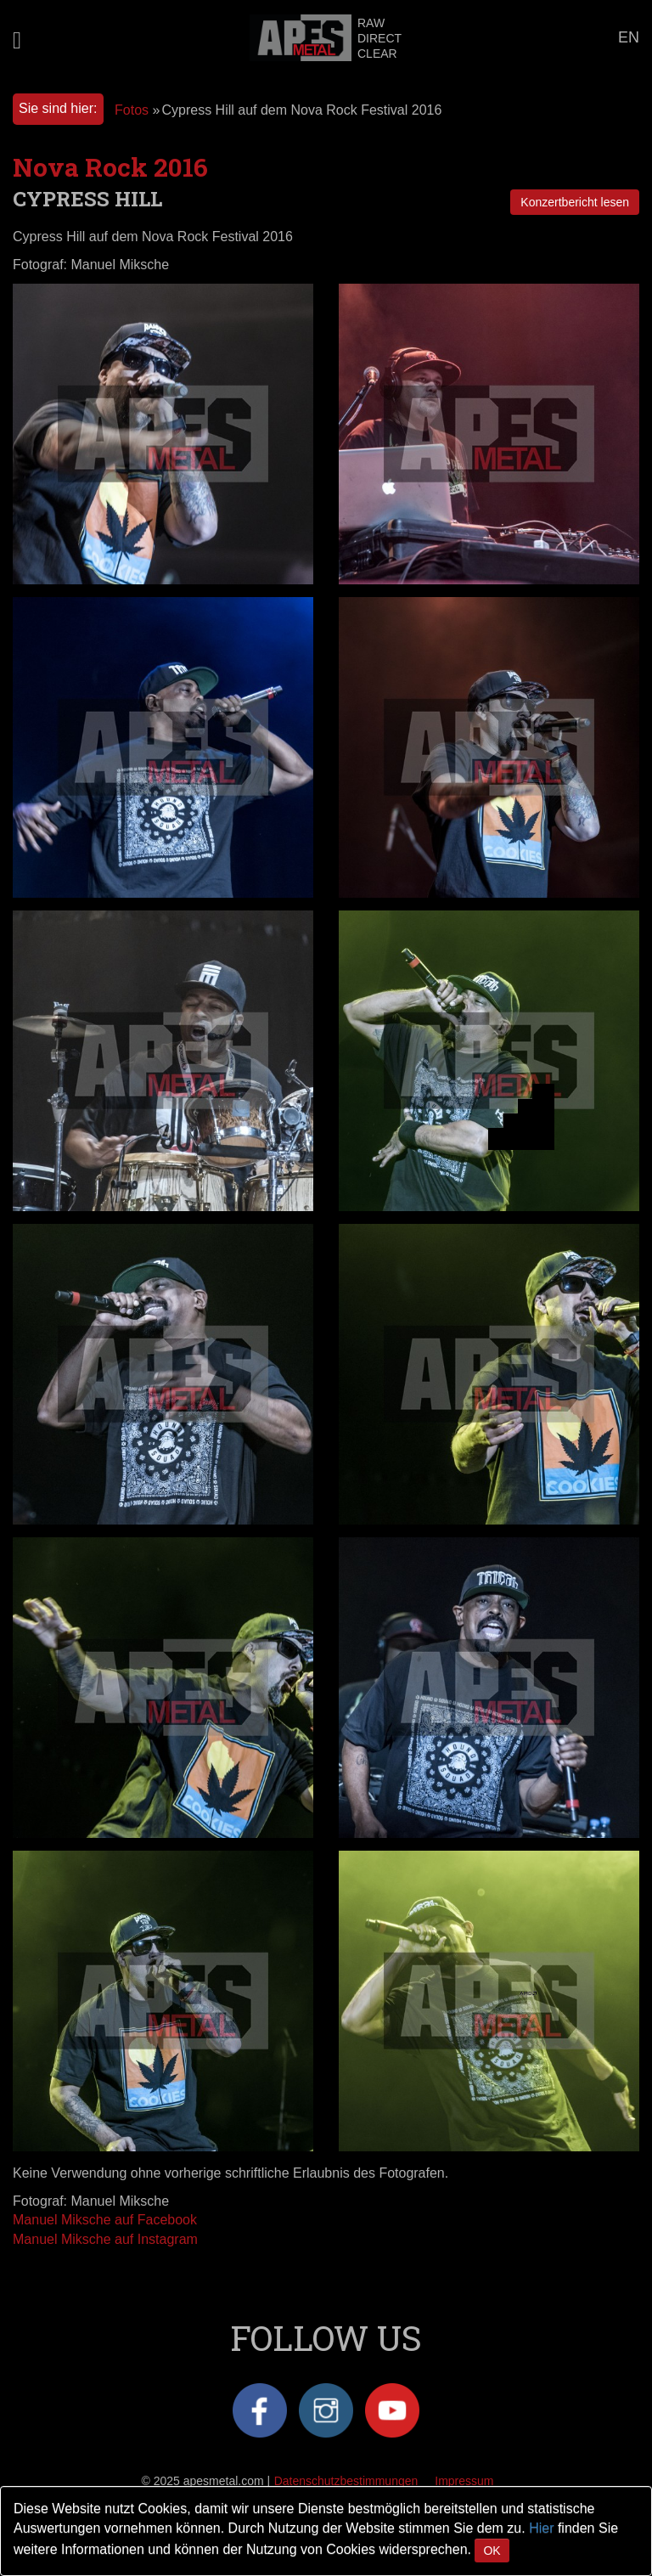  I want to click on indicates stairs or stairwell location, so click(521, 1117).